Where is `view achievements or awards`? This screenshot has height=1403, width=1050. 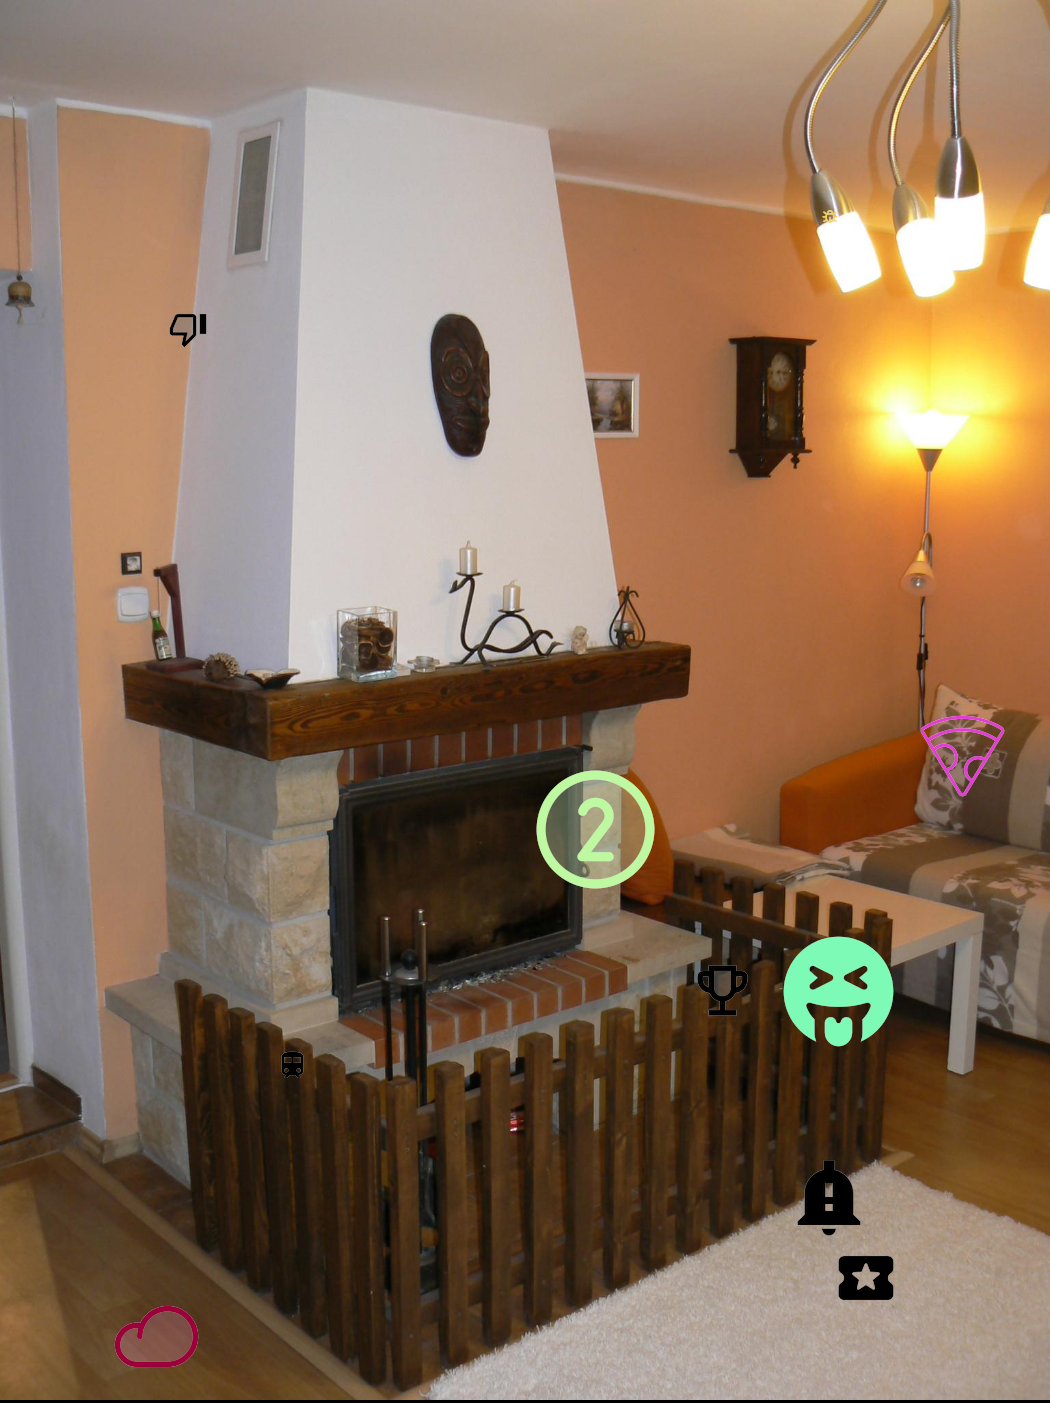 view achievements or awards is located at coordinates (722, 990).